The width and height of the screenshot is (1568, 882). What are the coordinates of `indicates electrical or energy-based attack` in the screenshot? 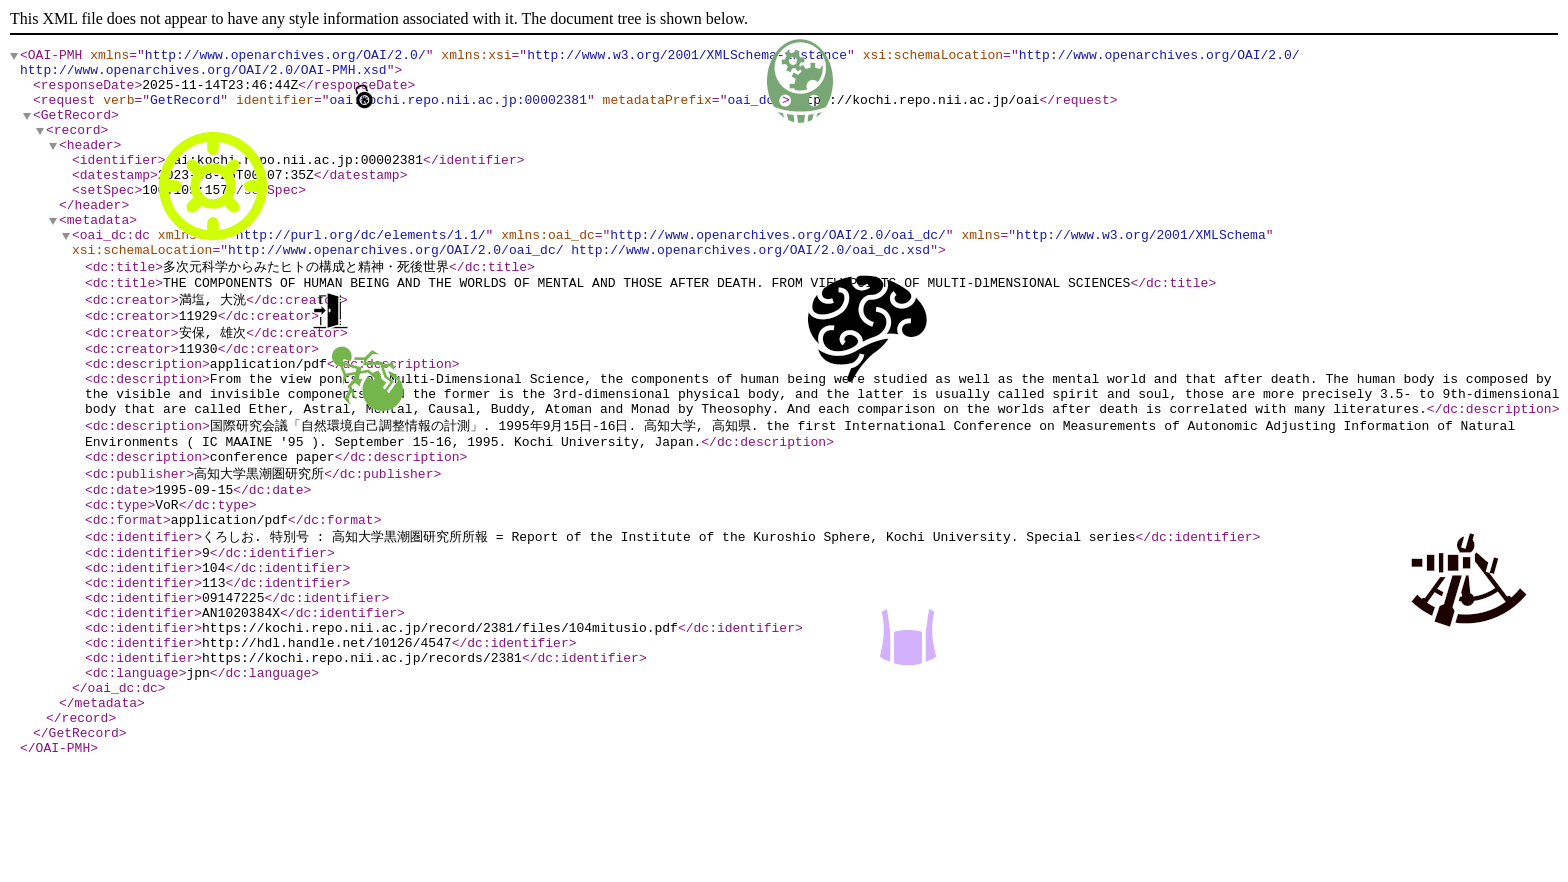 It's located at (367, 378).